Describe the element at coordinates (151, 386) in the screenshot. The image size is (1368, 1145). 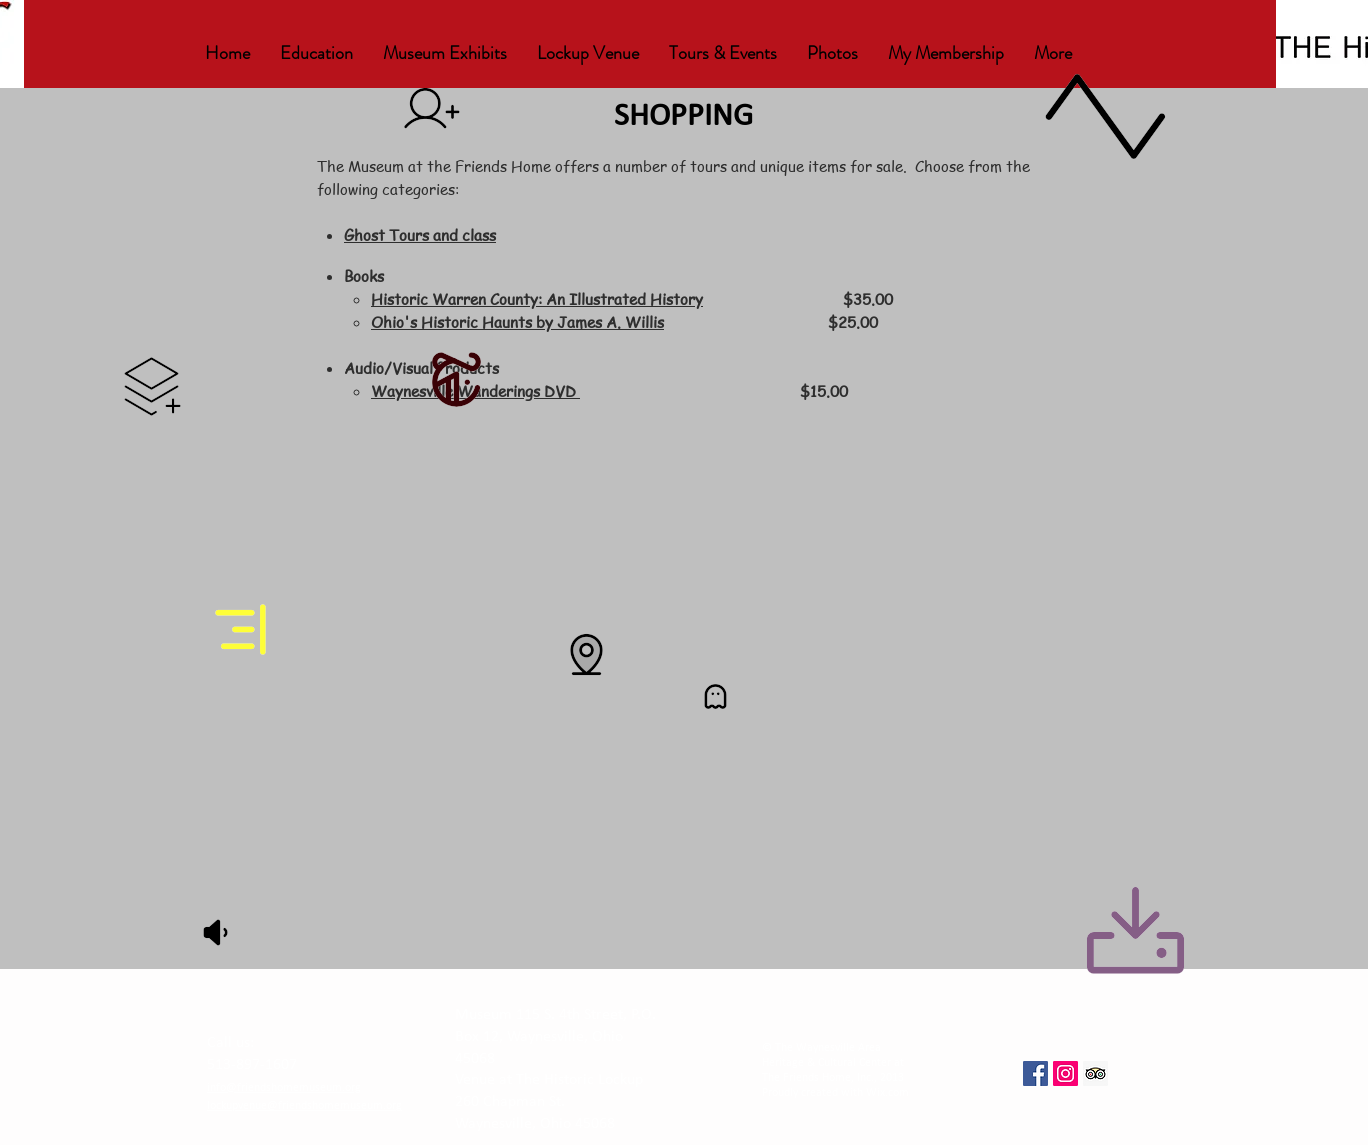
I see `add a new layer to the stack` at that location.